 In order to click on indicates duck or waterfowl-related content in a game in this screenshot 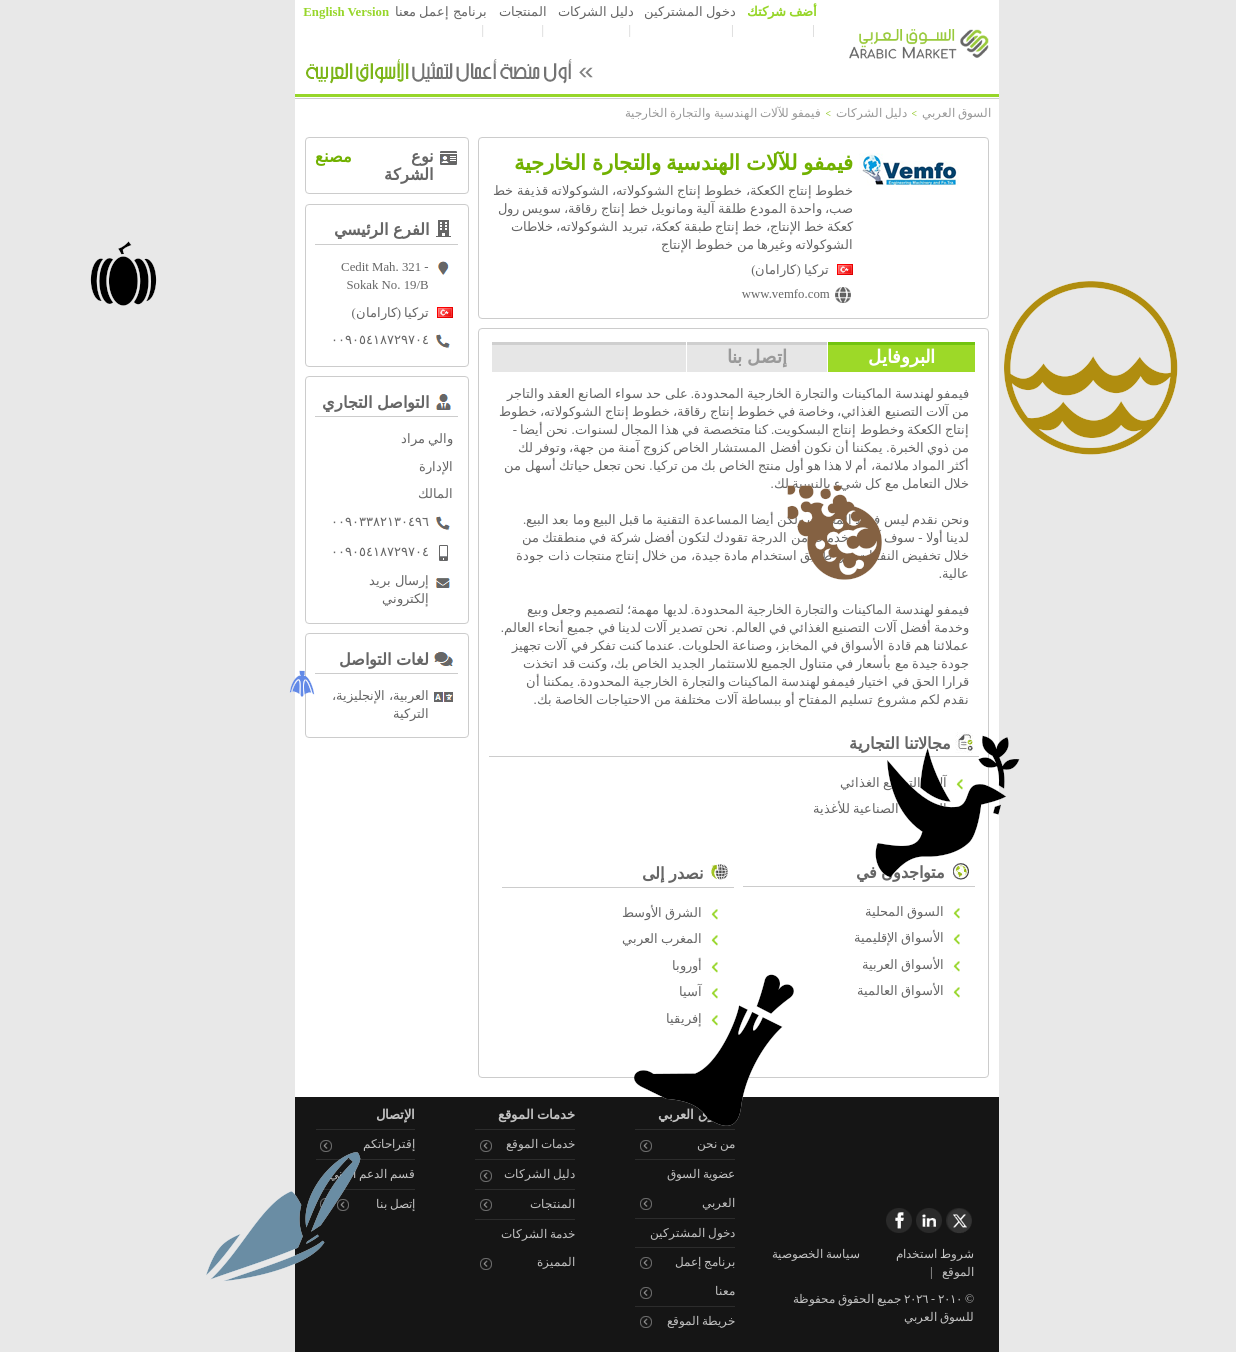, I will do `click(302, 684)`.